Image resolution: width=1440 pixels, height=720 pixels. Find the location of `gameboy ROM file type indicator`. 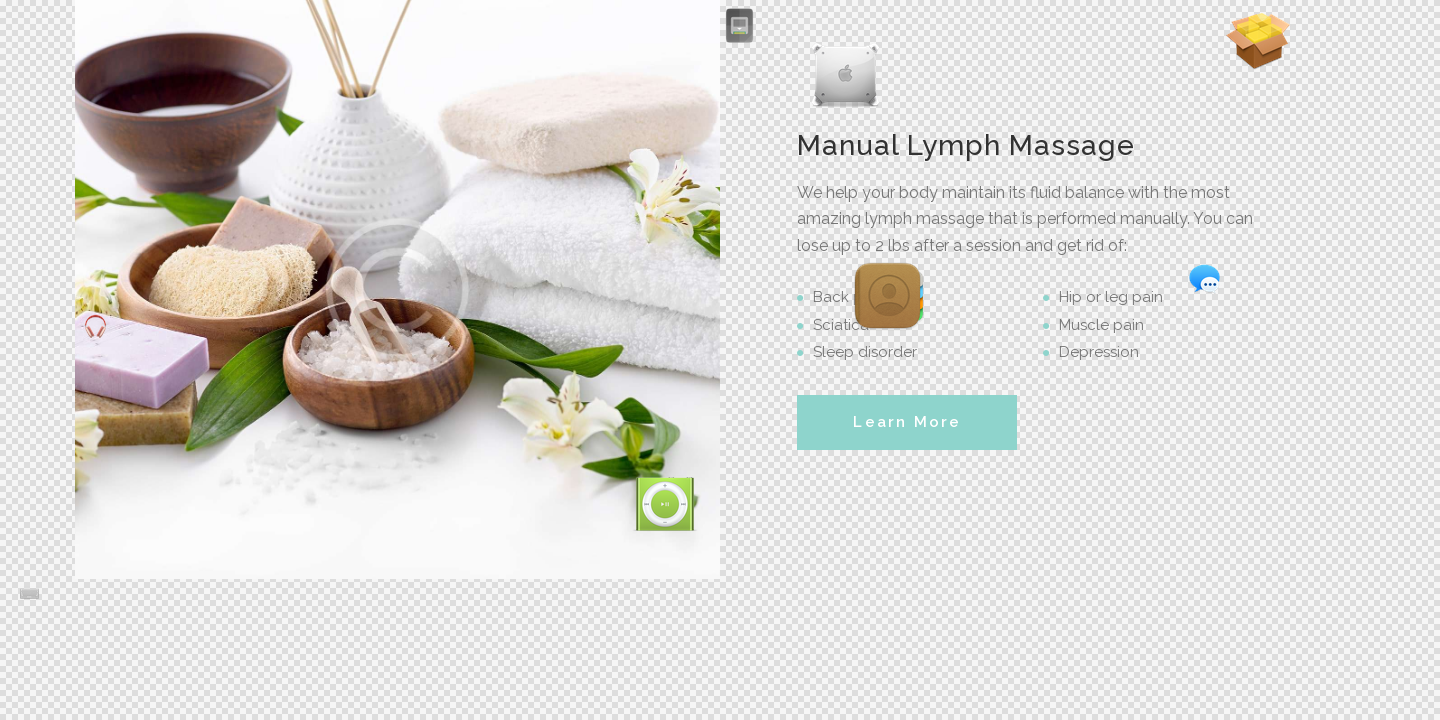

gameboy ROM file type indicator is located at coordinates (739, 25).